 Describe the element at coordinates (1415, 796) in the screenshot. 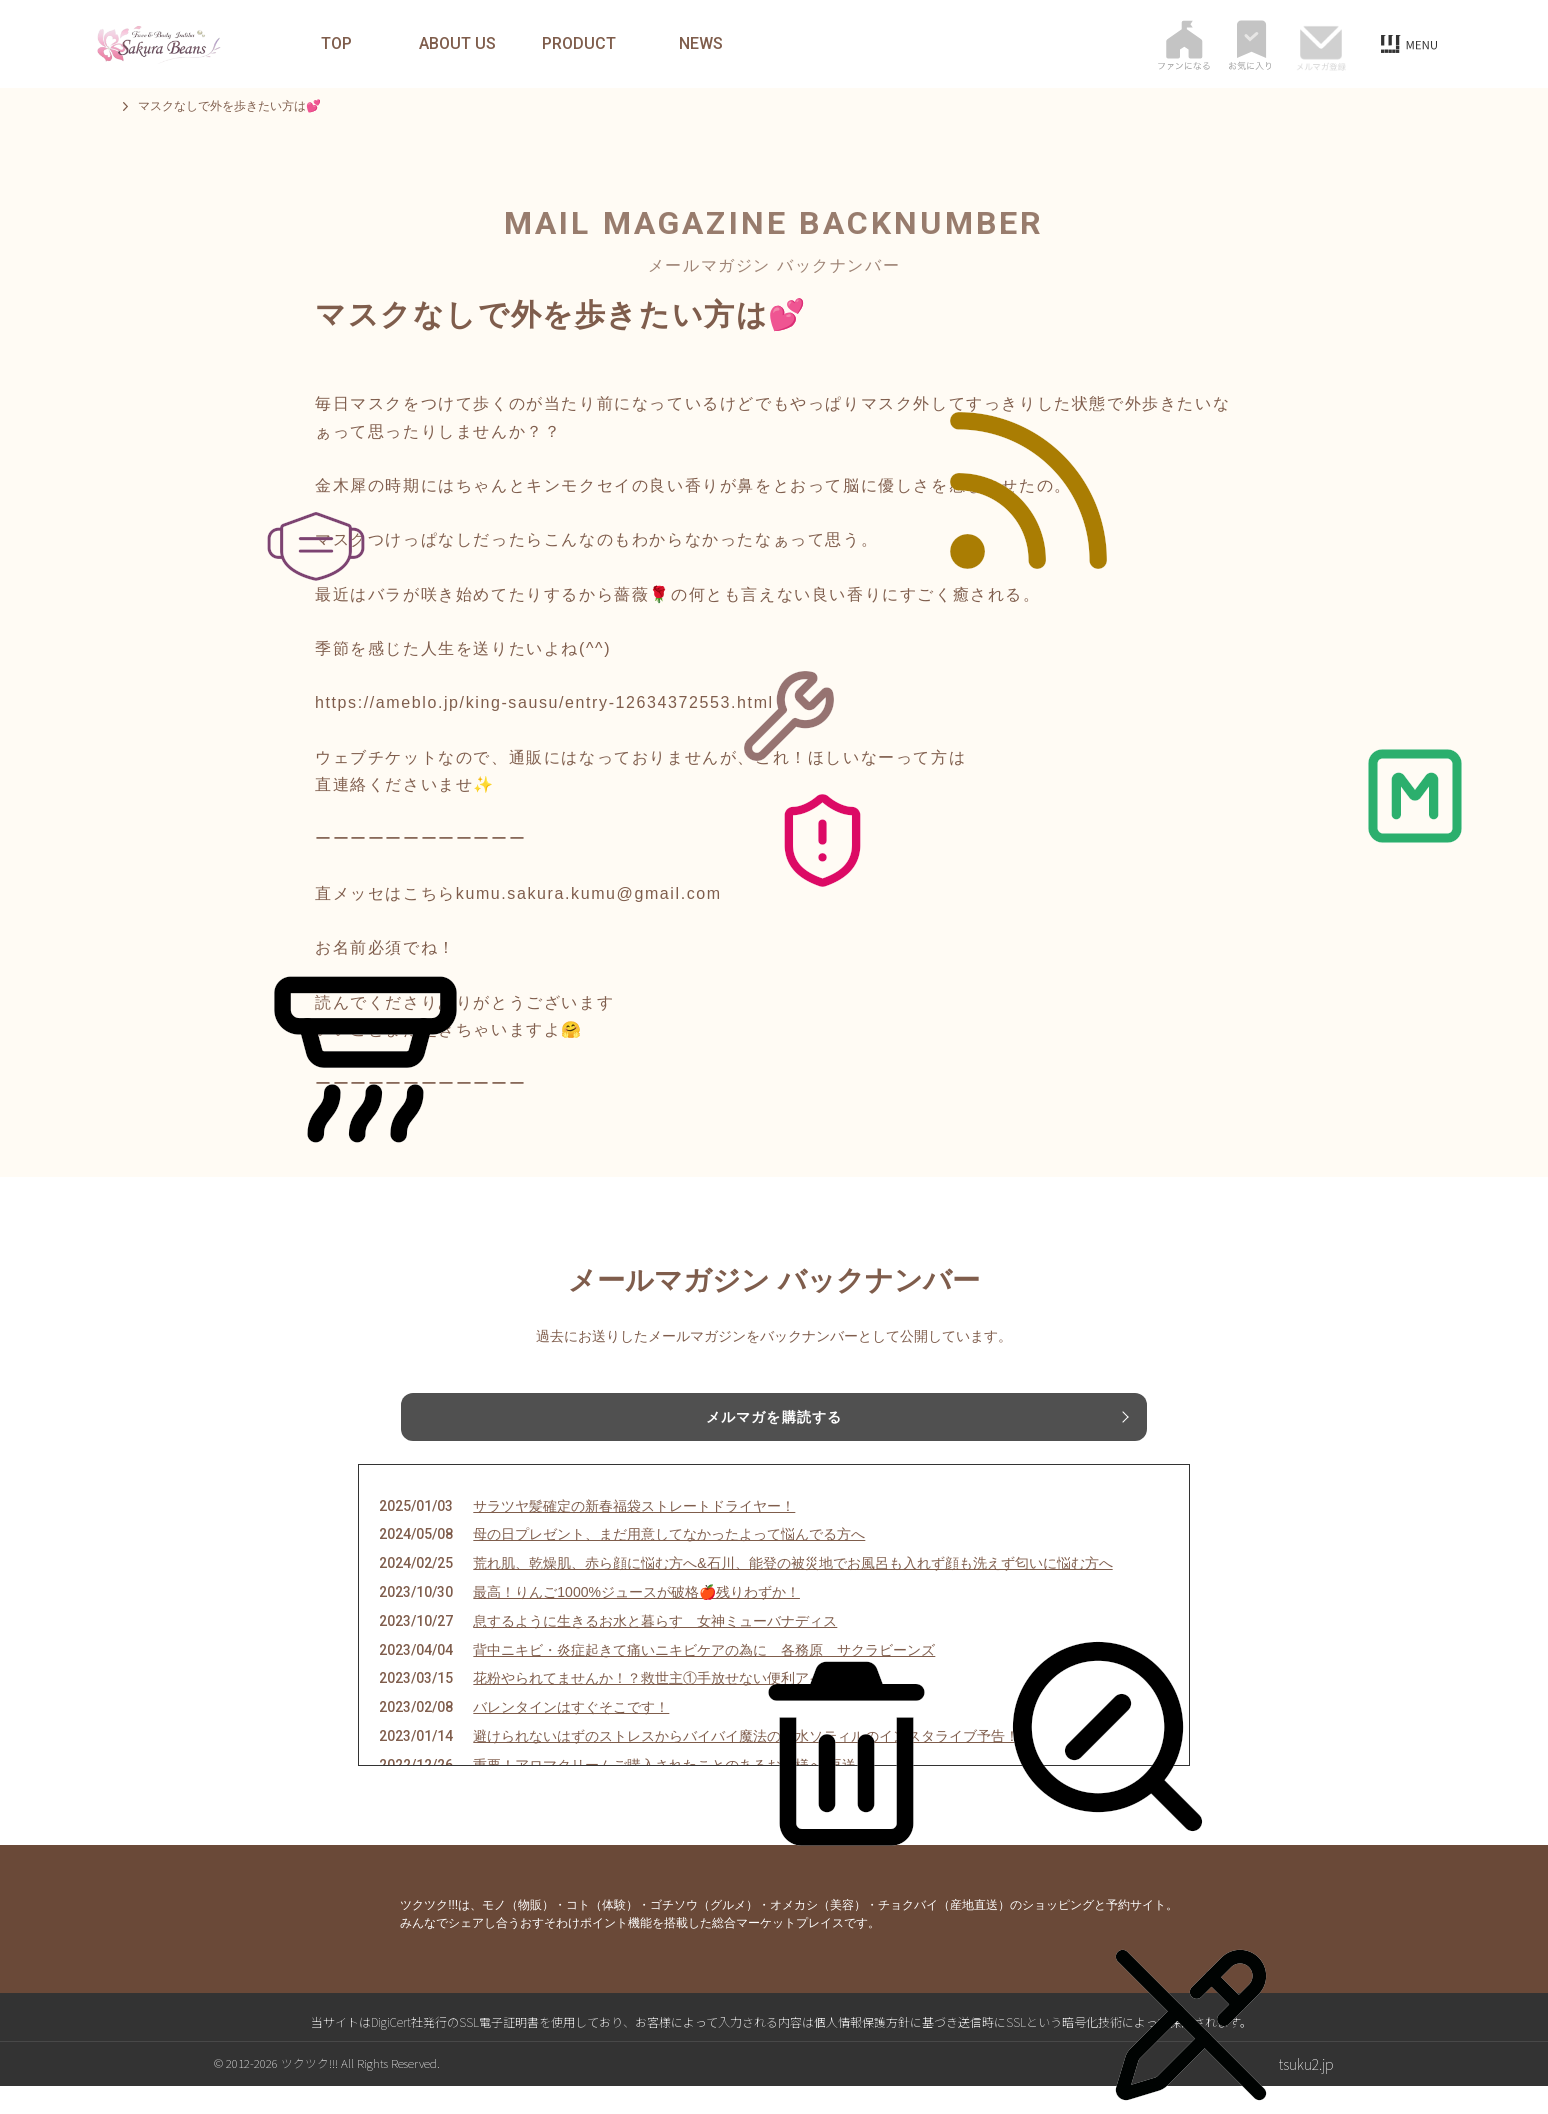

I see `toggle medium size or format option` at that location.